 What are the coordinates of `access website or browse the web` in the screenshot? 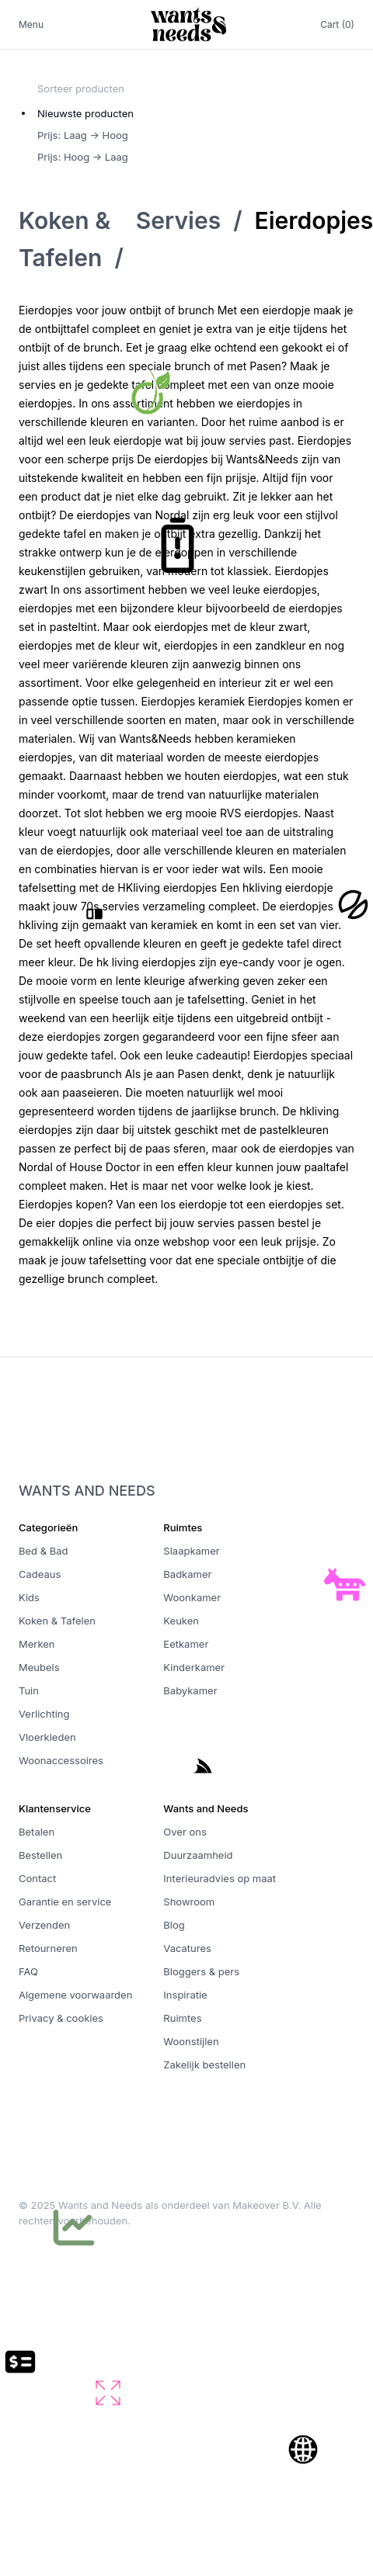 It's located at (303, 2449).